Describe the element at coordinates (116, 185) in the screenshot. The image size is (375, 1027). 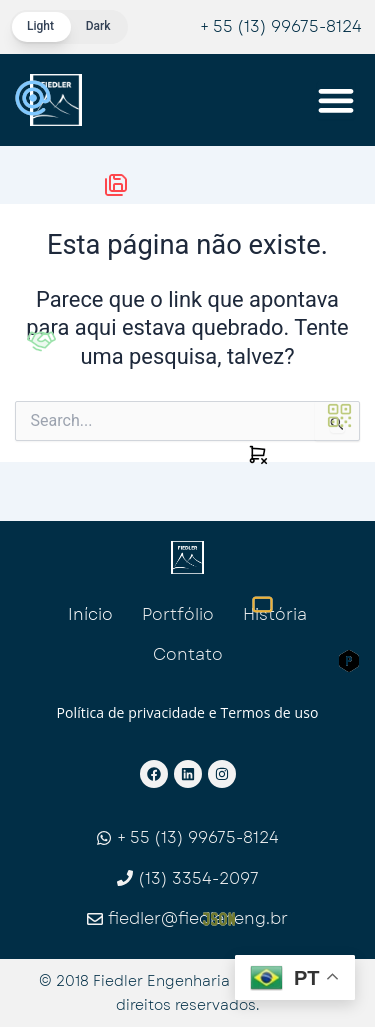
I see `save all open files at once` at that location.